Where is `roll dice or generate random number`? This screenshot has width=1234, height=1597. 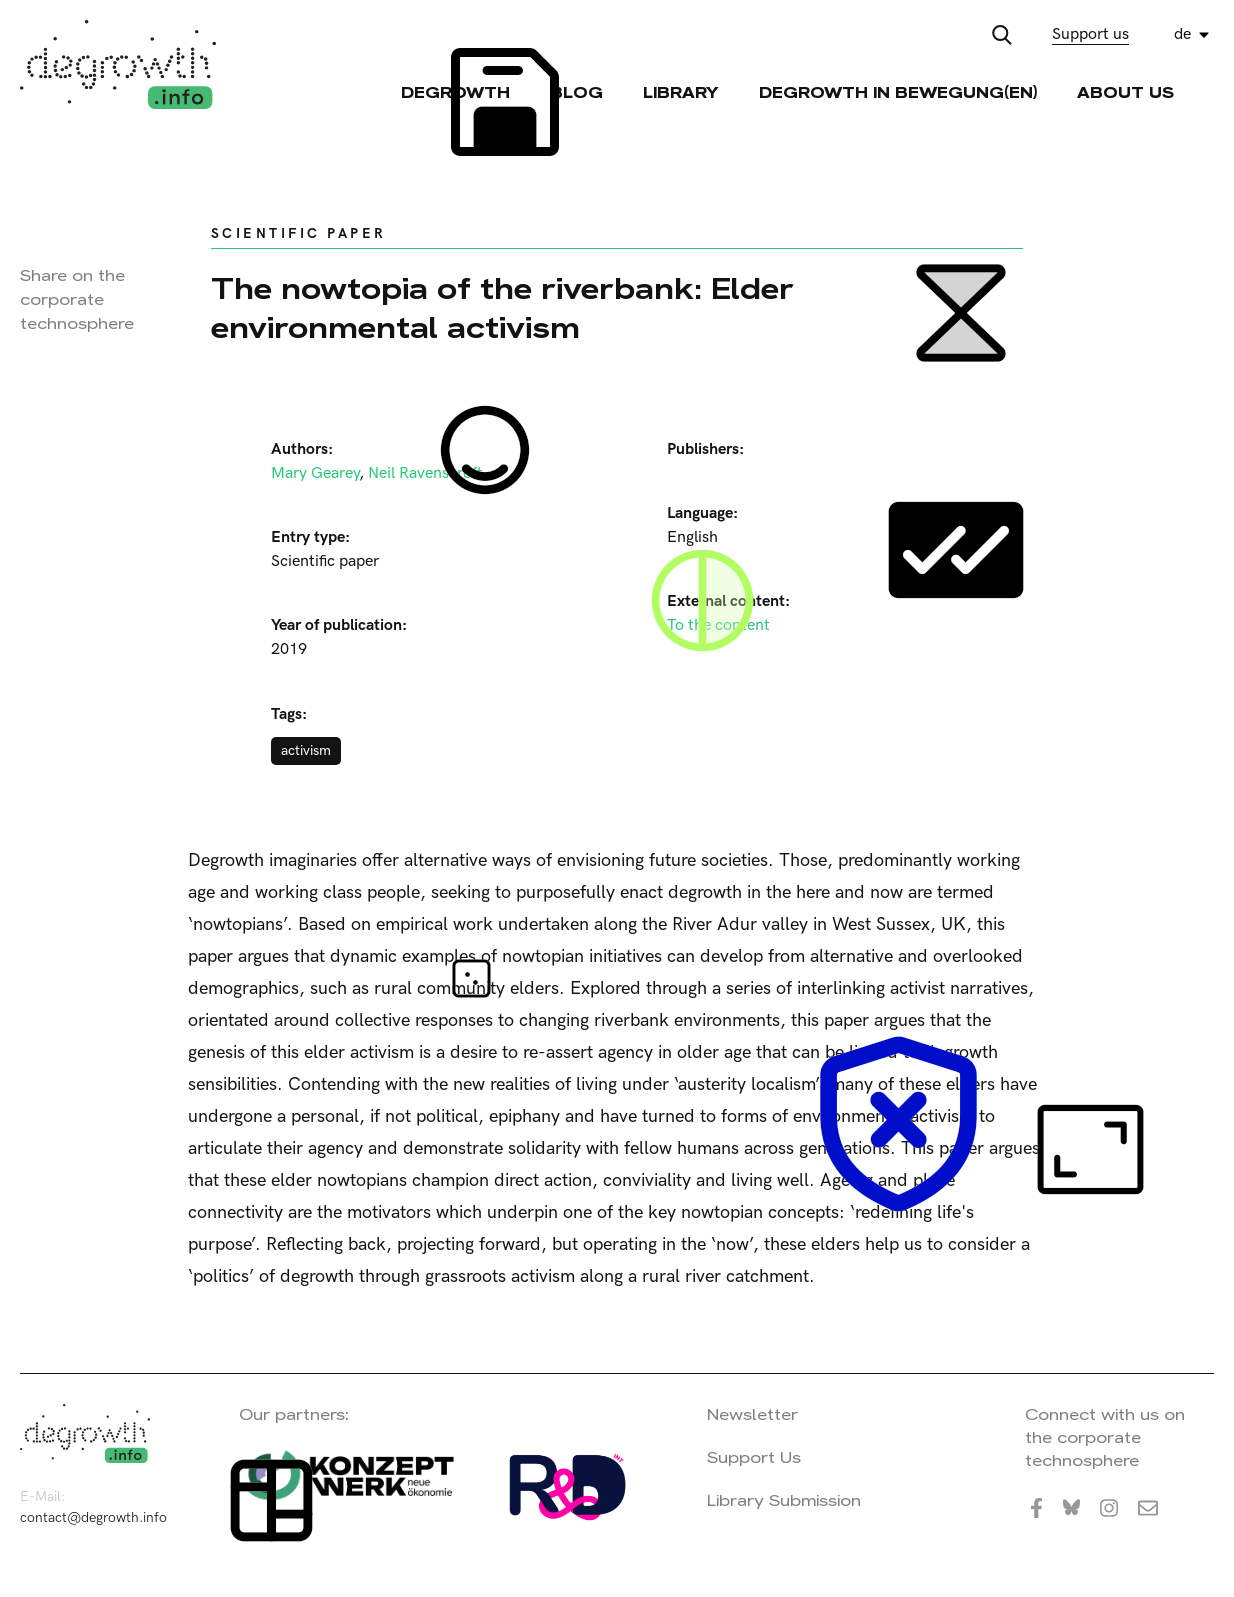 roll dice or generate random number is located at coordinates (471, 978).